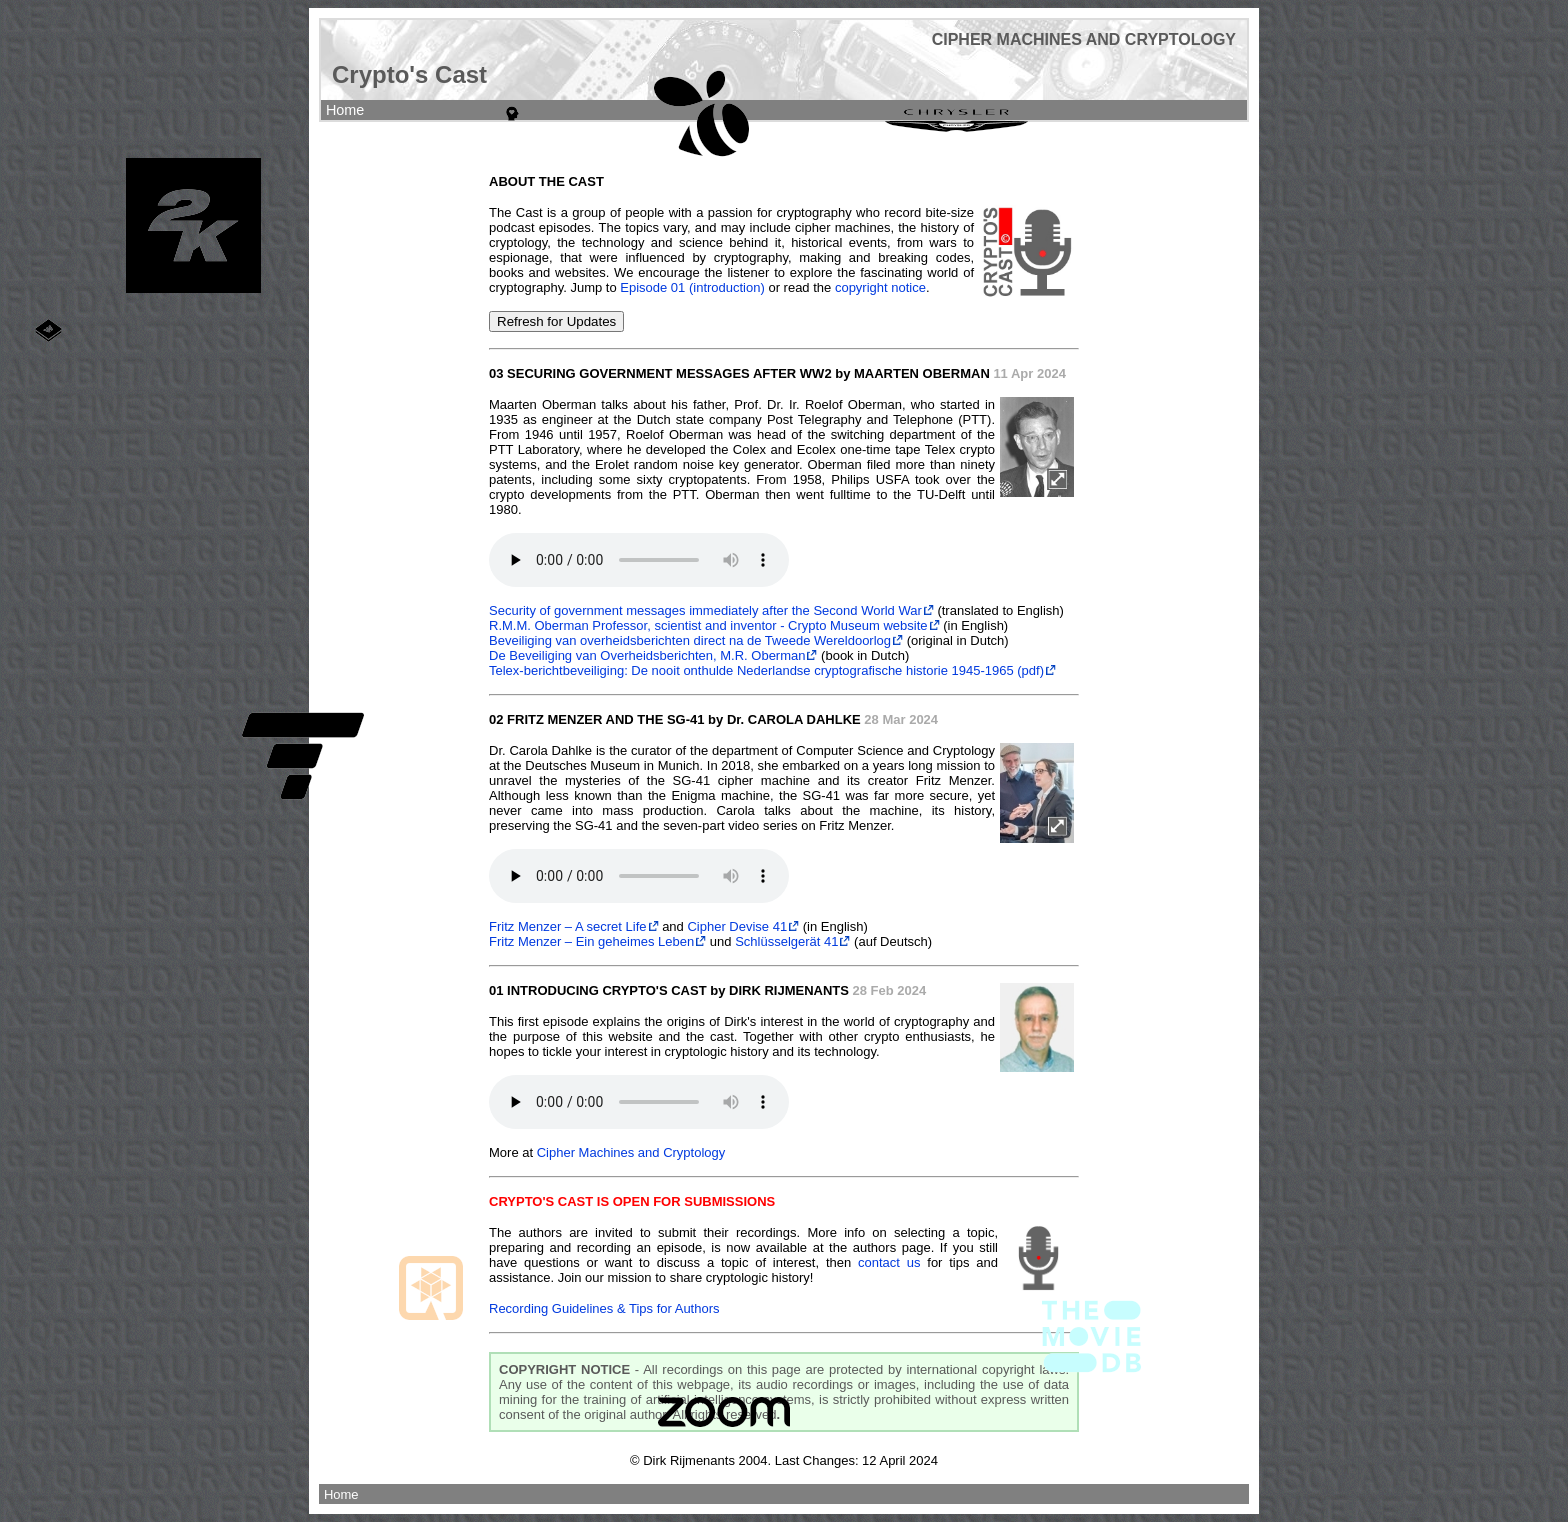 The height and width of the screenshot is (1522, 1568). I want to click on open Zoom video conferencing app, so click(724, 1412).